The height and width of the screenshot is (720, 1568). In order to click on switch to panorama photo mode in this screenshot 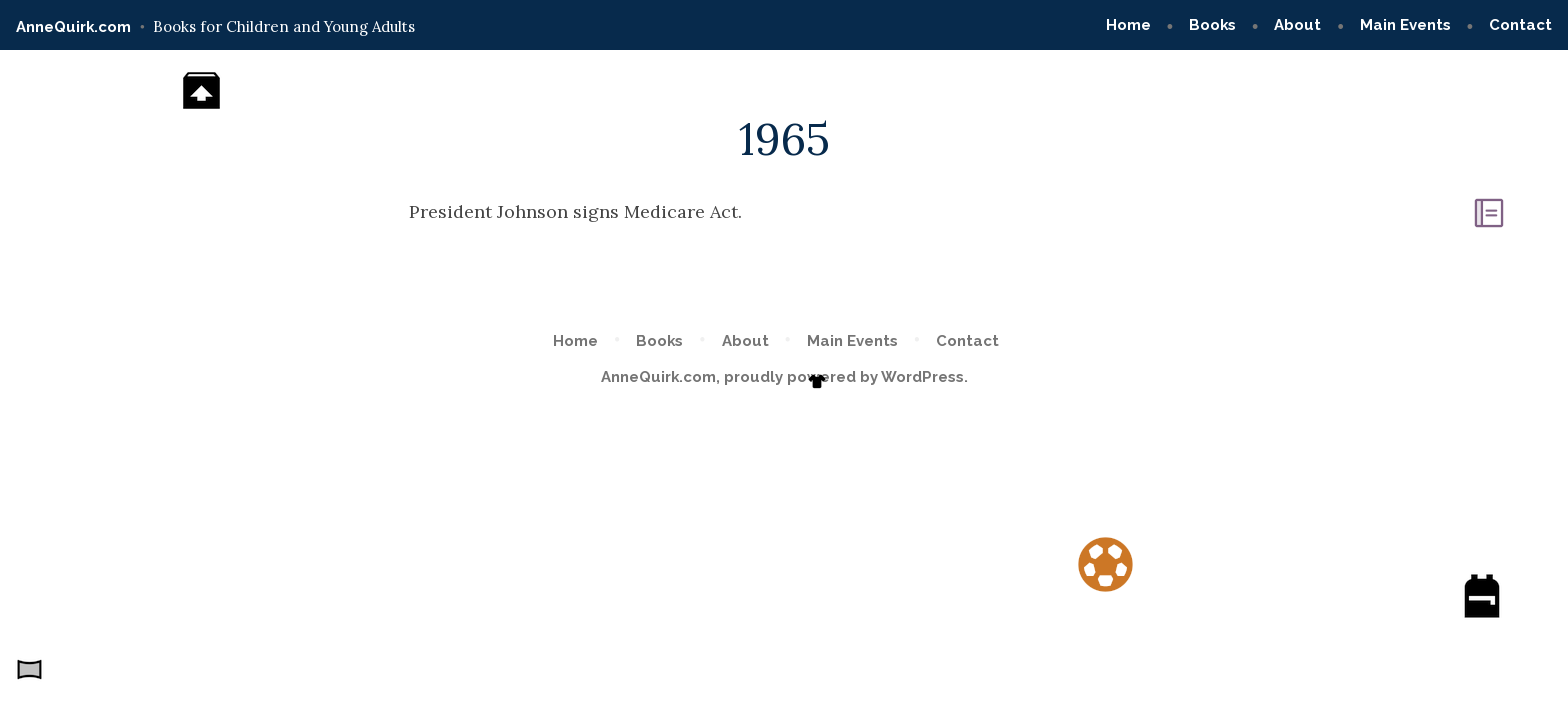, I will do `click(29, 669)`.